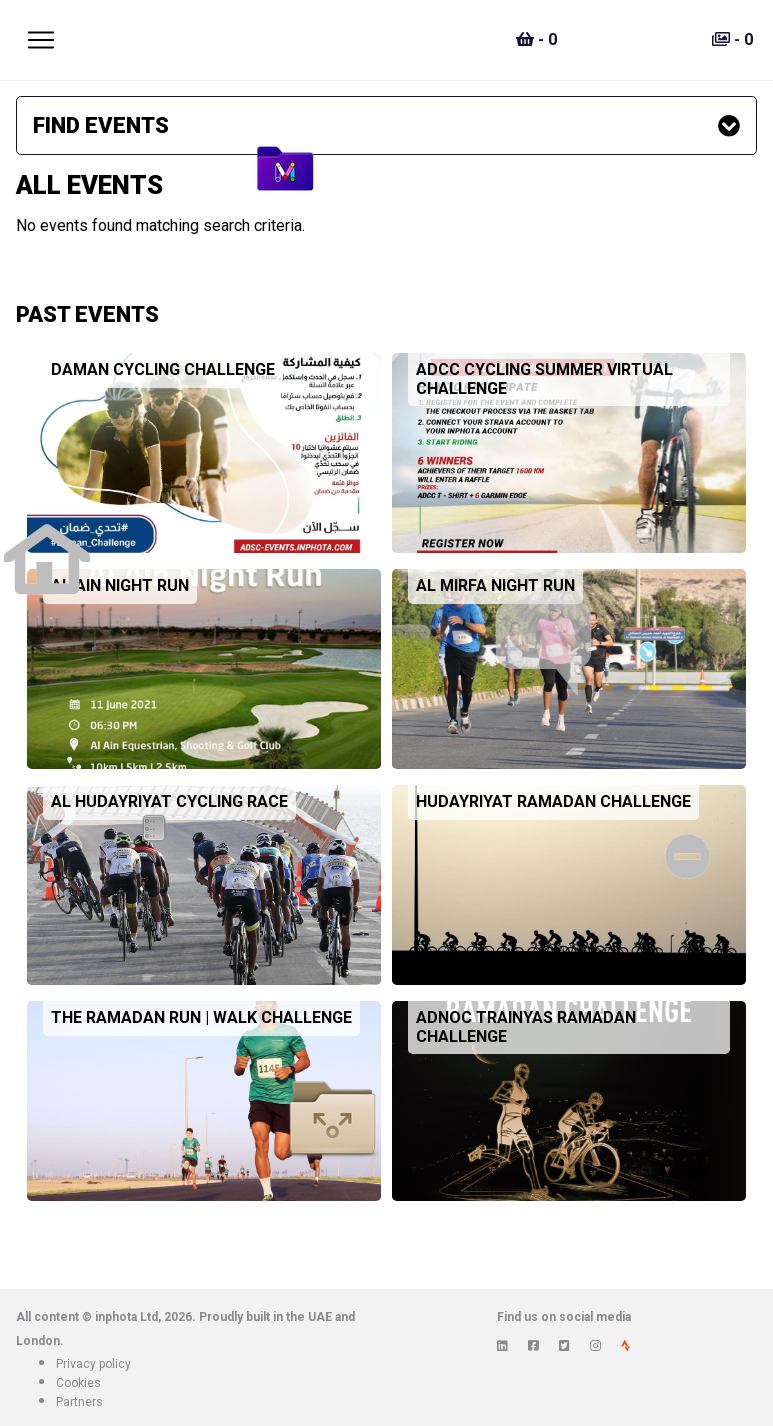 The height and width of the screenshot is (1426, 773). What do you see at coordinates (543, 648) in the screenshot?
I see `indicates user is idle or away` at bounding box center [543, 648].